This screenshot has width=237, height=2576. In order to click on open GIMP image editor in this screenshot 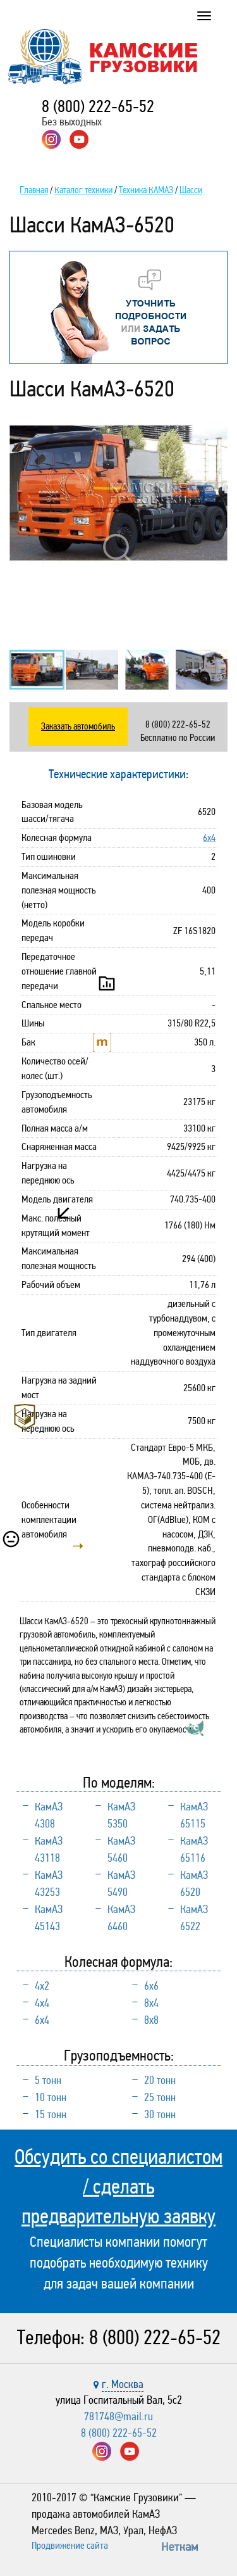, I will do `click(194, 1728)`.